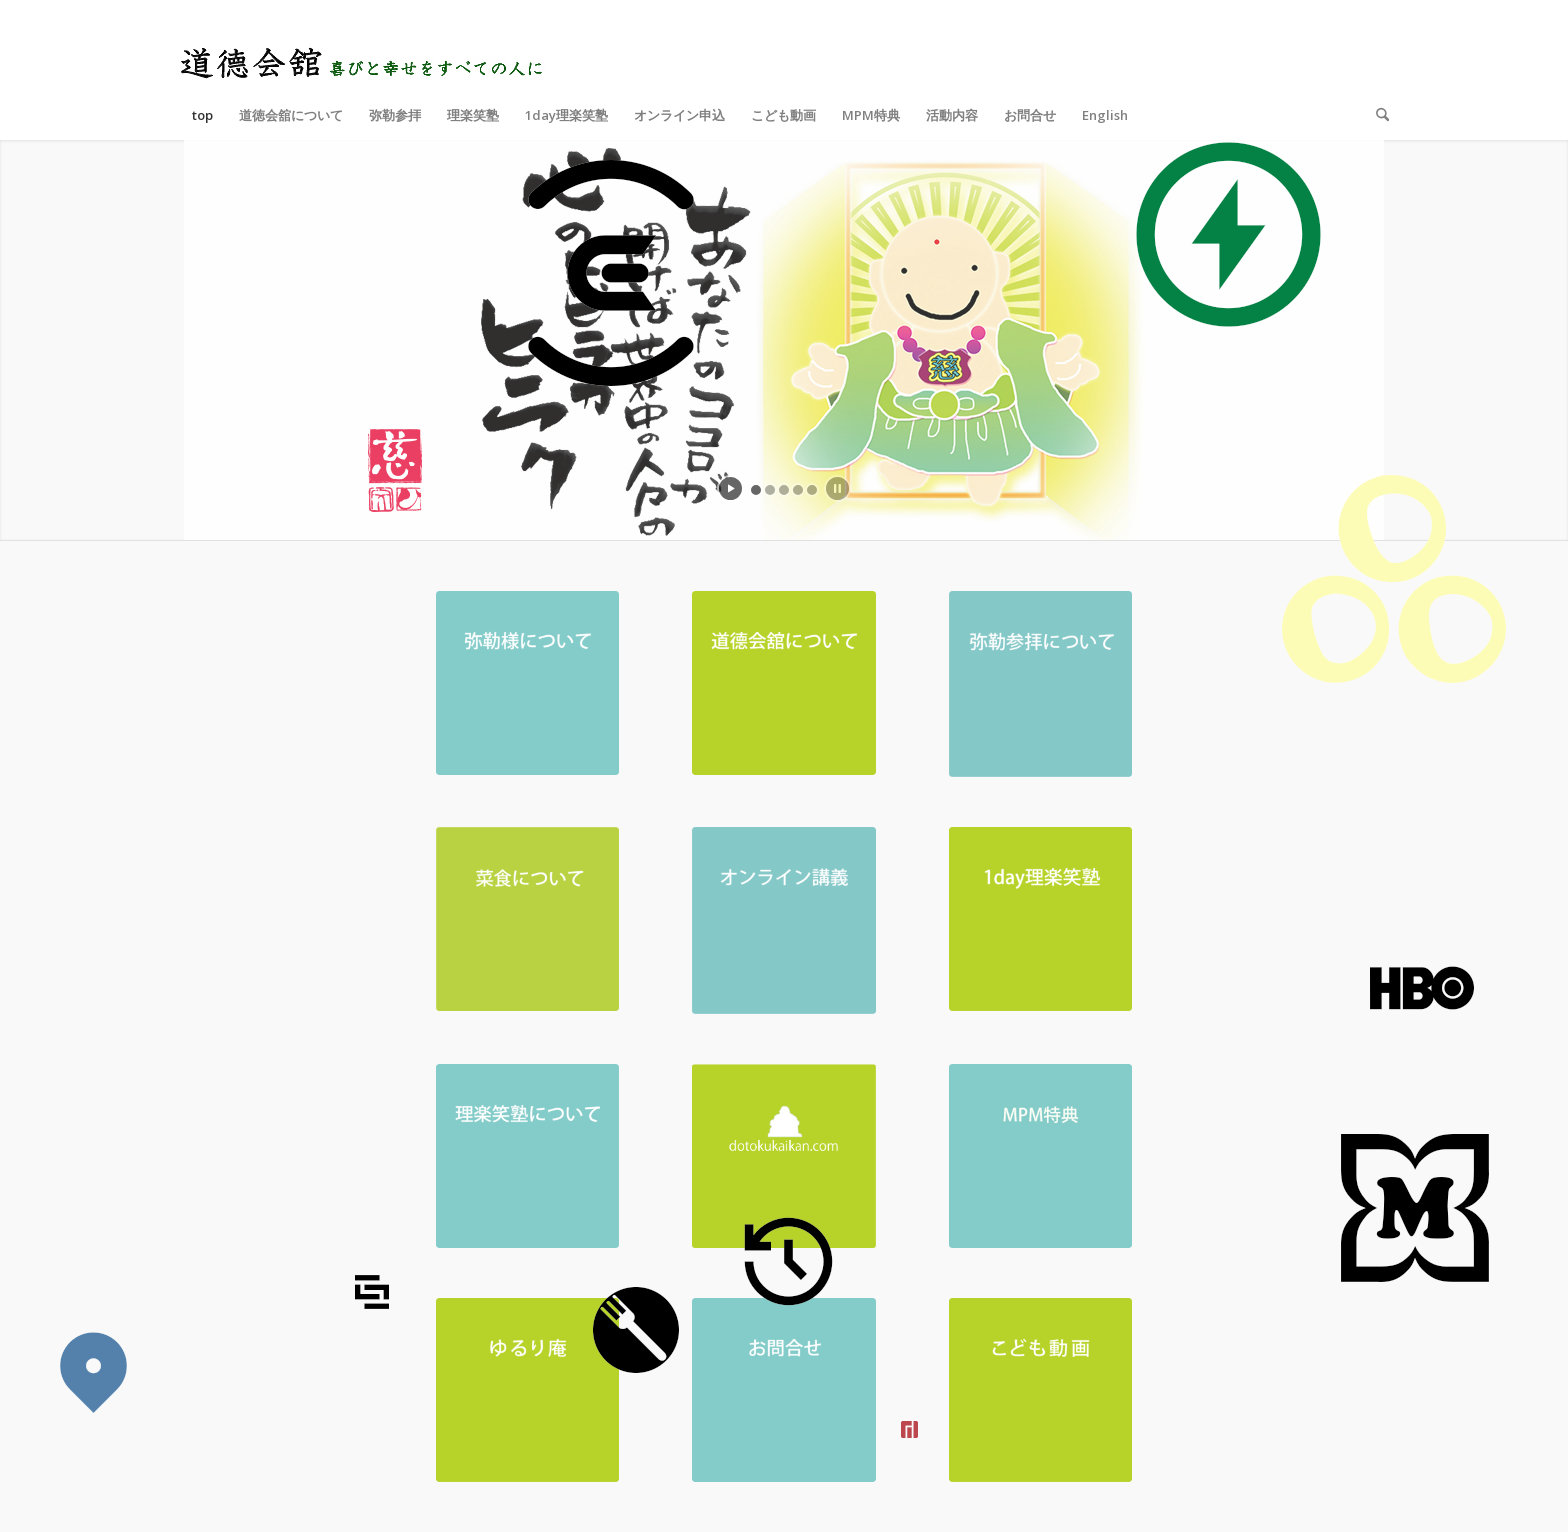 The height and width of the screenshot is (1532, 1568). Describe the element at coordinates (611, 273) in the screenshot. I see `ecovacs app or device connection` at that location.